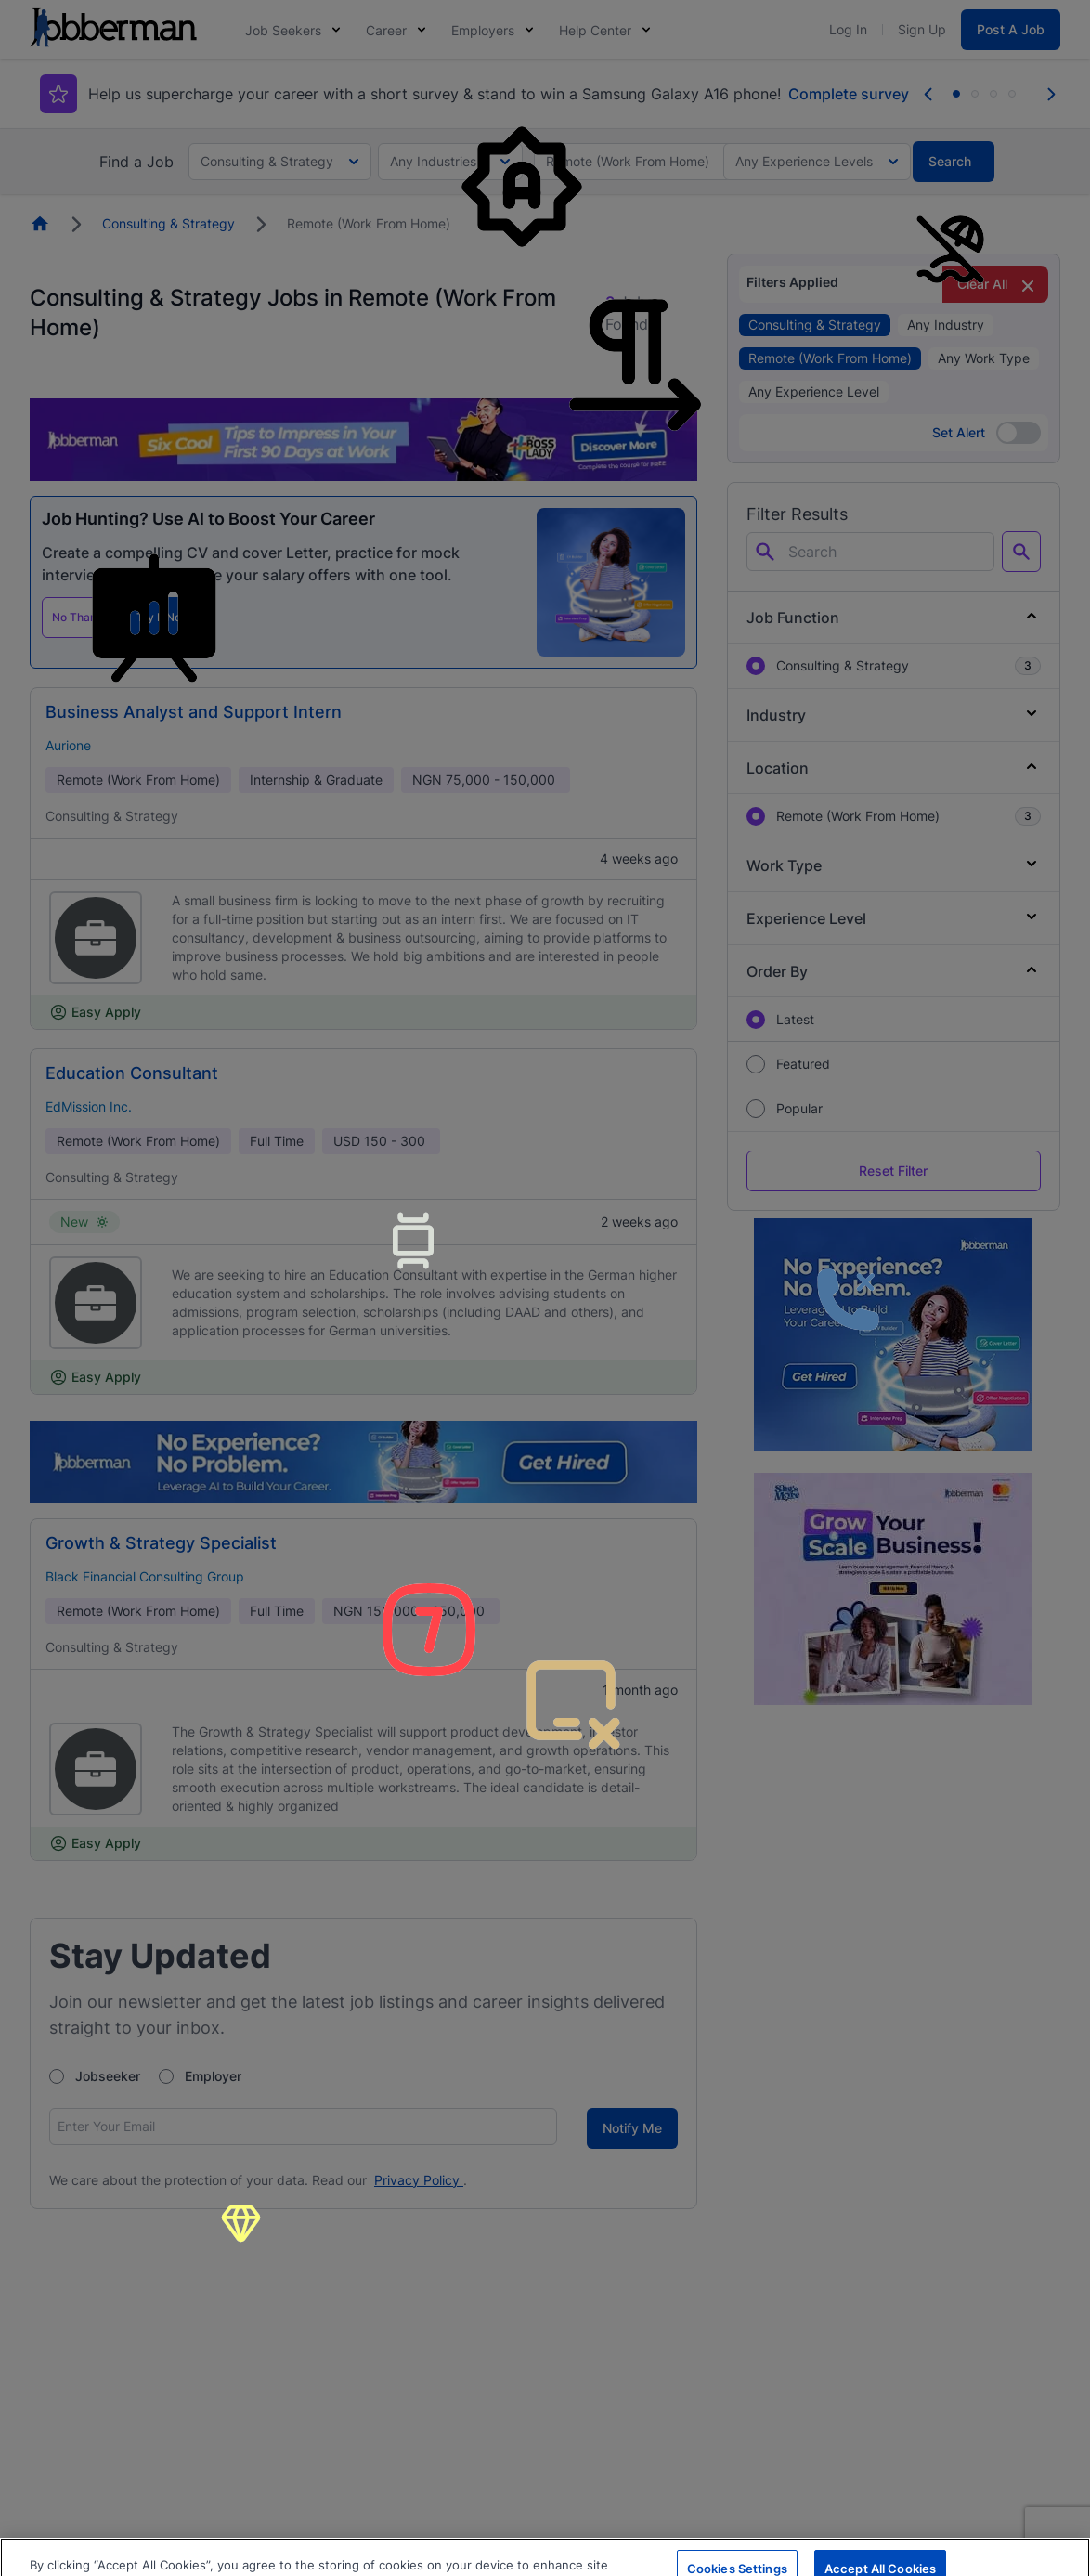 The image size is (1090, 2576). I want to click on indicates premium or pro membership status, so click(240, 2222).